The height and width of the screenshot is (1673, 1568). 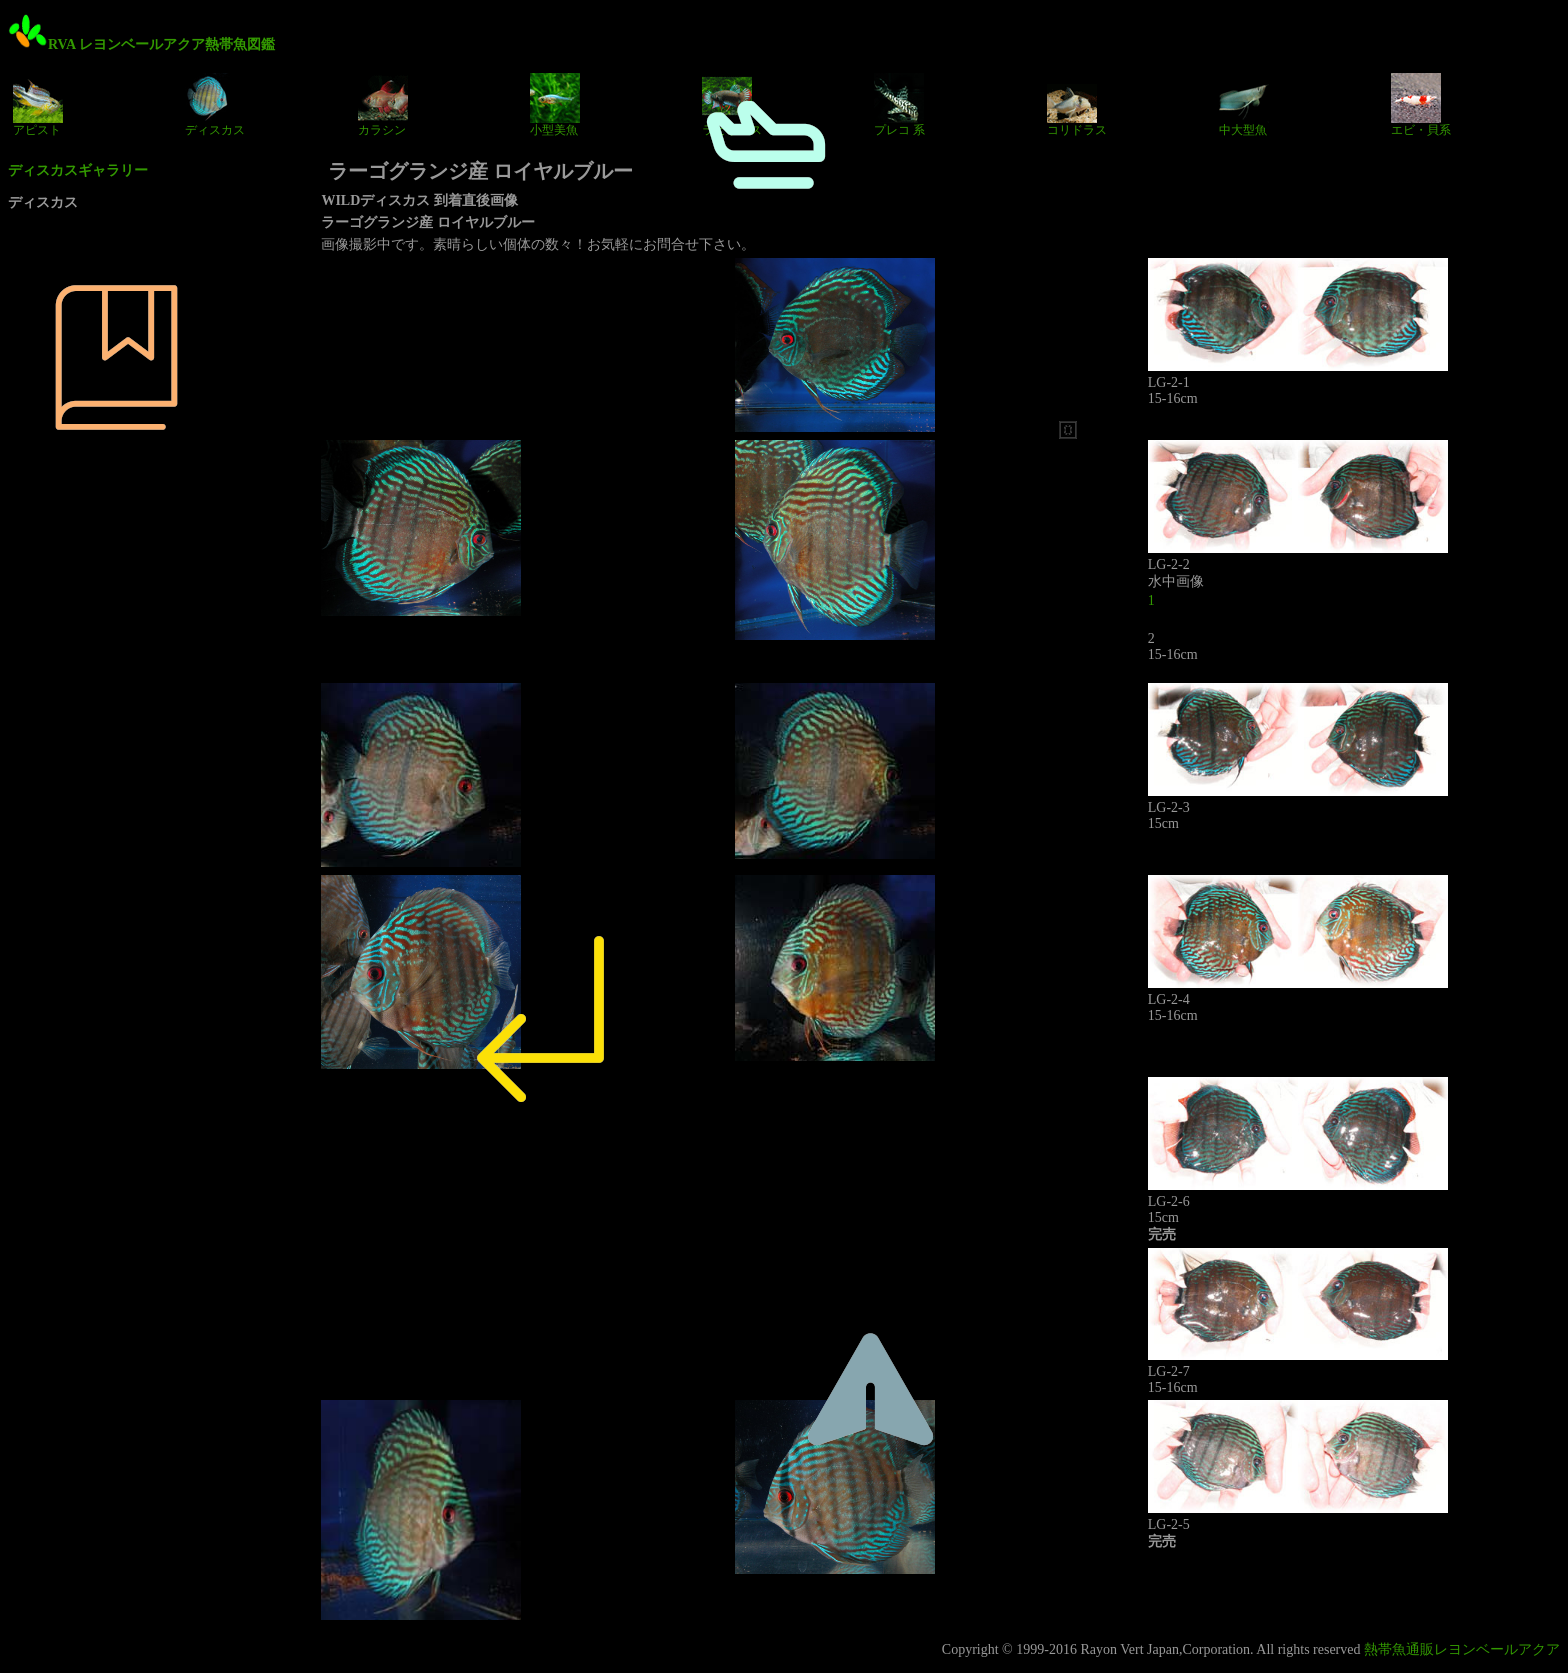 What do you see at coordinates (547, 1019) in the screenshot?
I see `go back or return to previous step` at bounding box center [547, 1019].